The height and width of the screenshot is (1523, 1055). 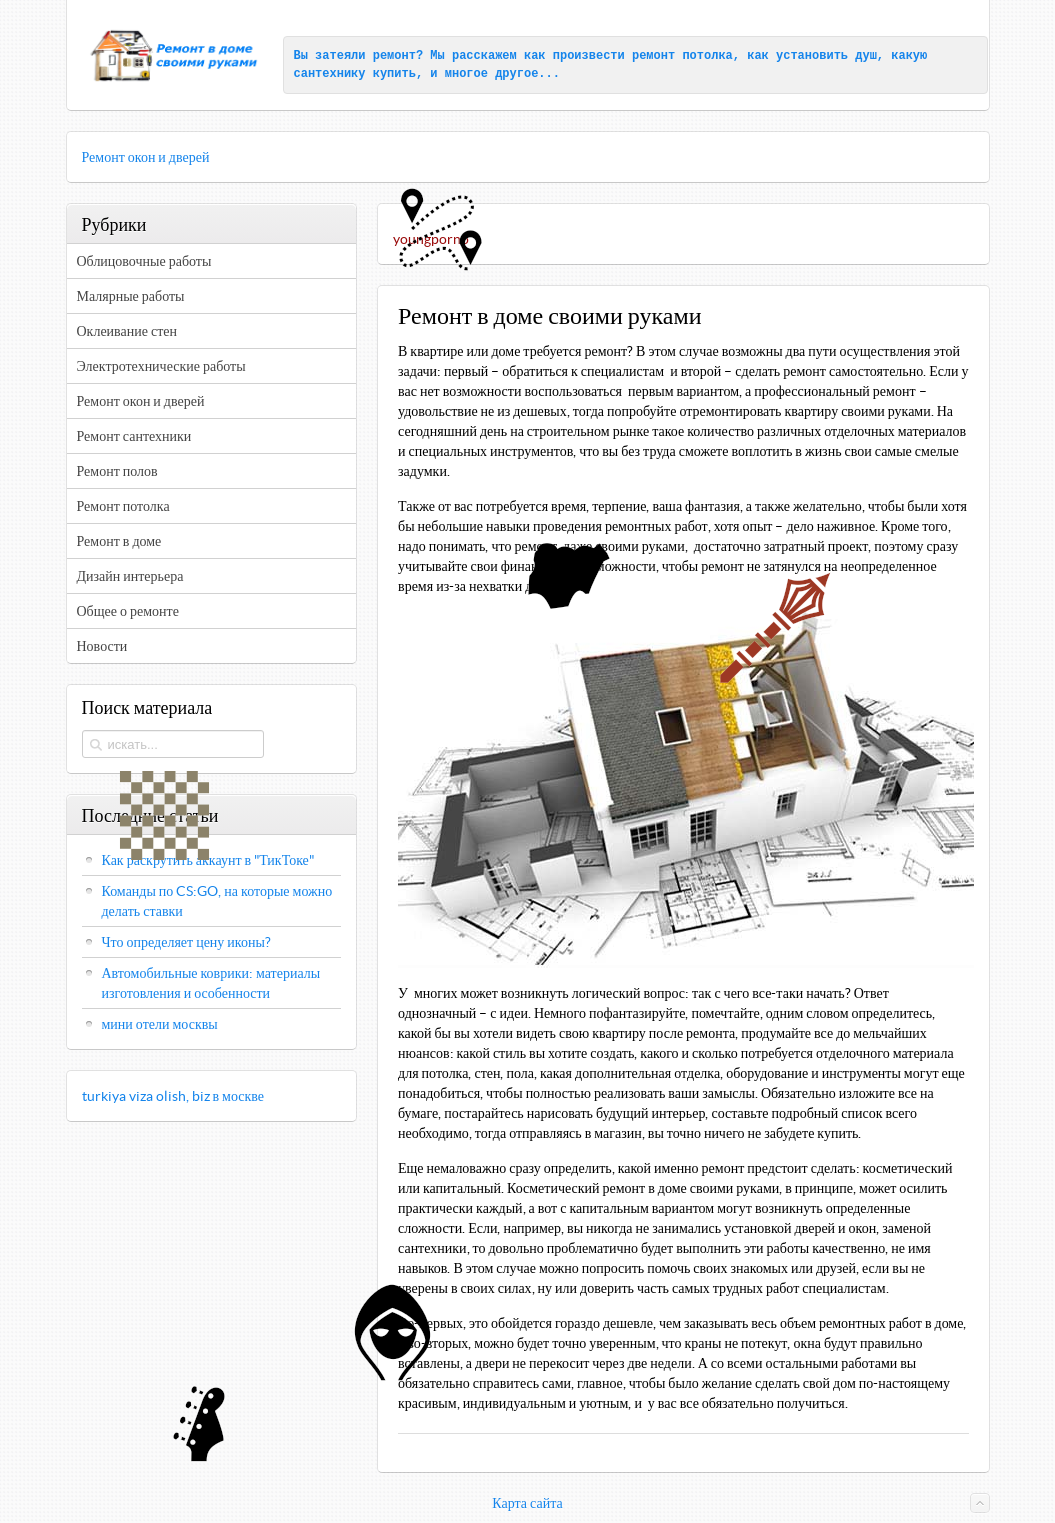 What do you see at coordinates (569, 576) in the screenshot?
I see `select Nigeria as your country or region` at bounding box center [569, 576].